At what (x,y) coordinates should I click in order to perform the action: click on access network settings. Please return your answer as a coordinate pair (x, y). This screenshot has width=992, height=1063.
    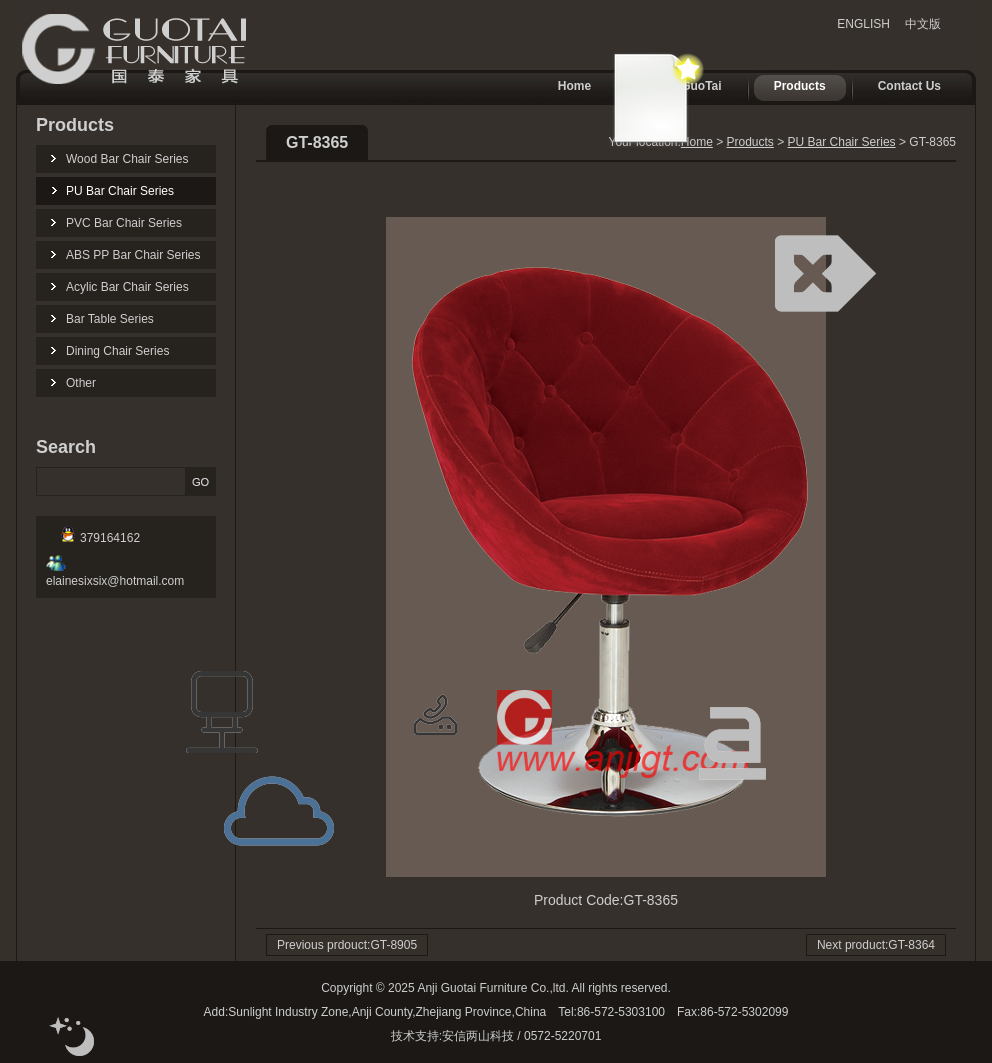
    Looking at the image, I should click on (222, 712).